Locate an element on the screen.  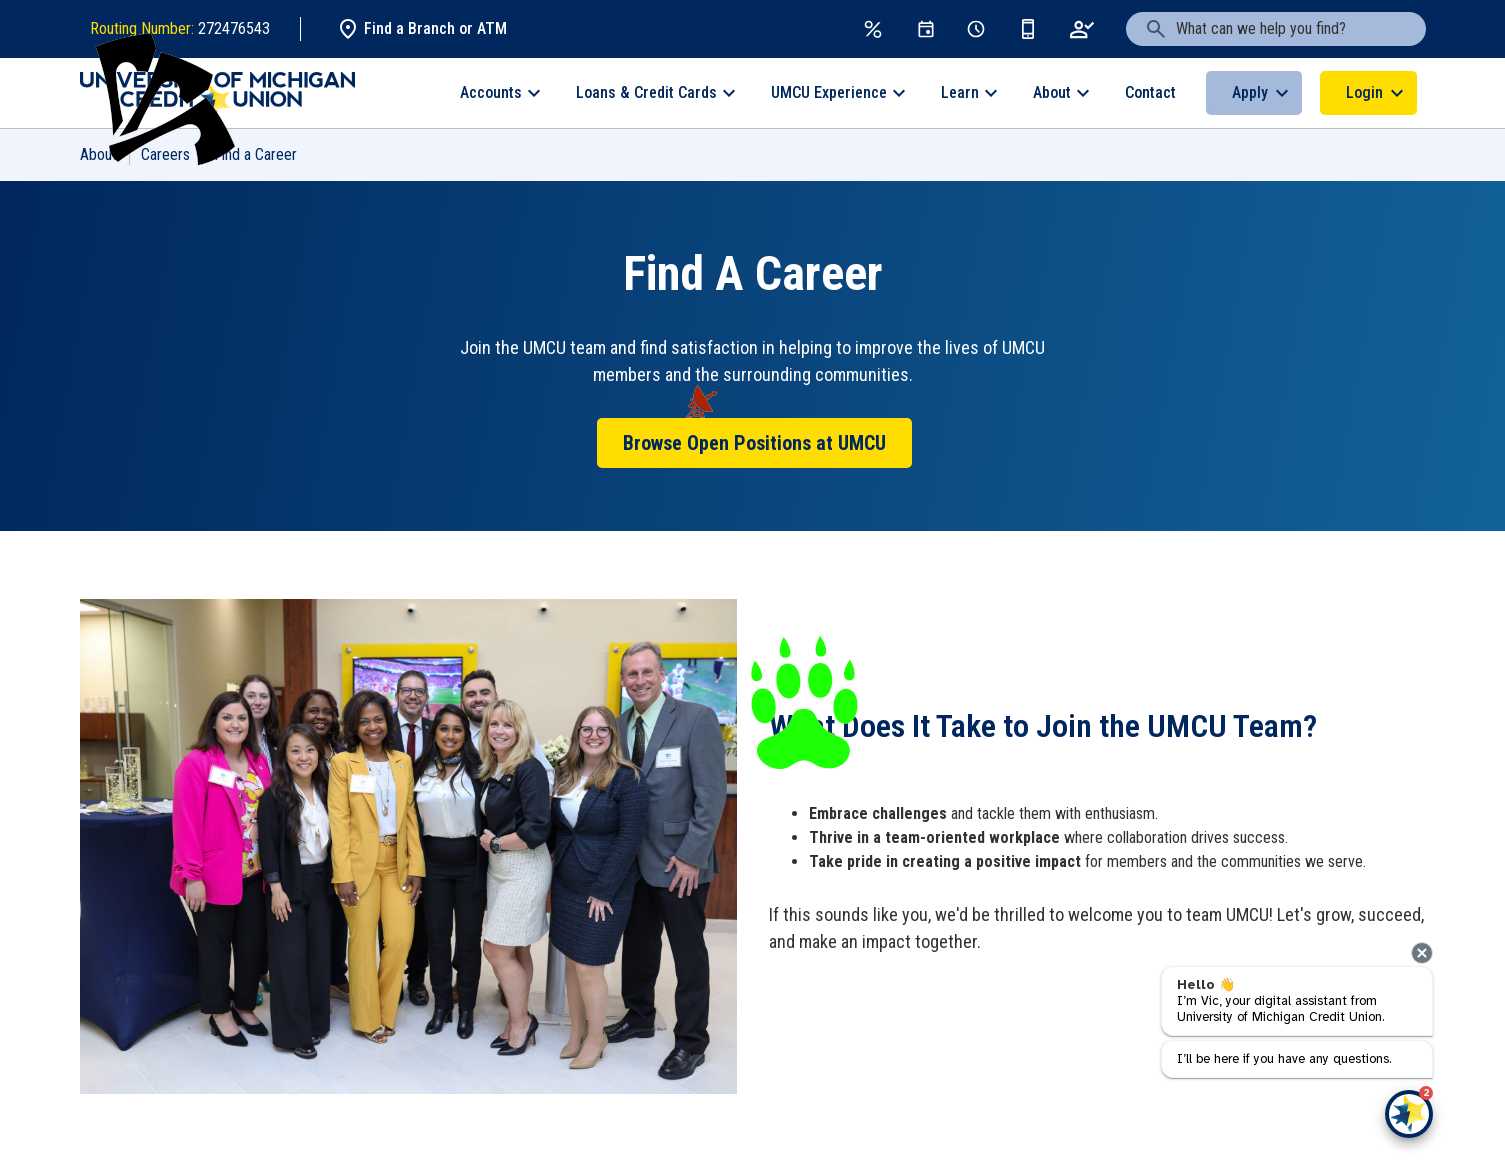
access pet-related features or settings is located at coordinates (802, 706).